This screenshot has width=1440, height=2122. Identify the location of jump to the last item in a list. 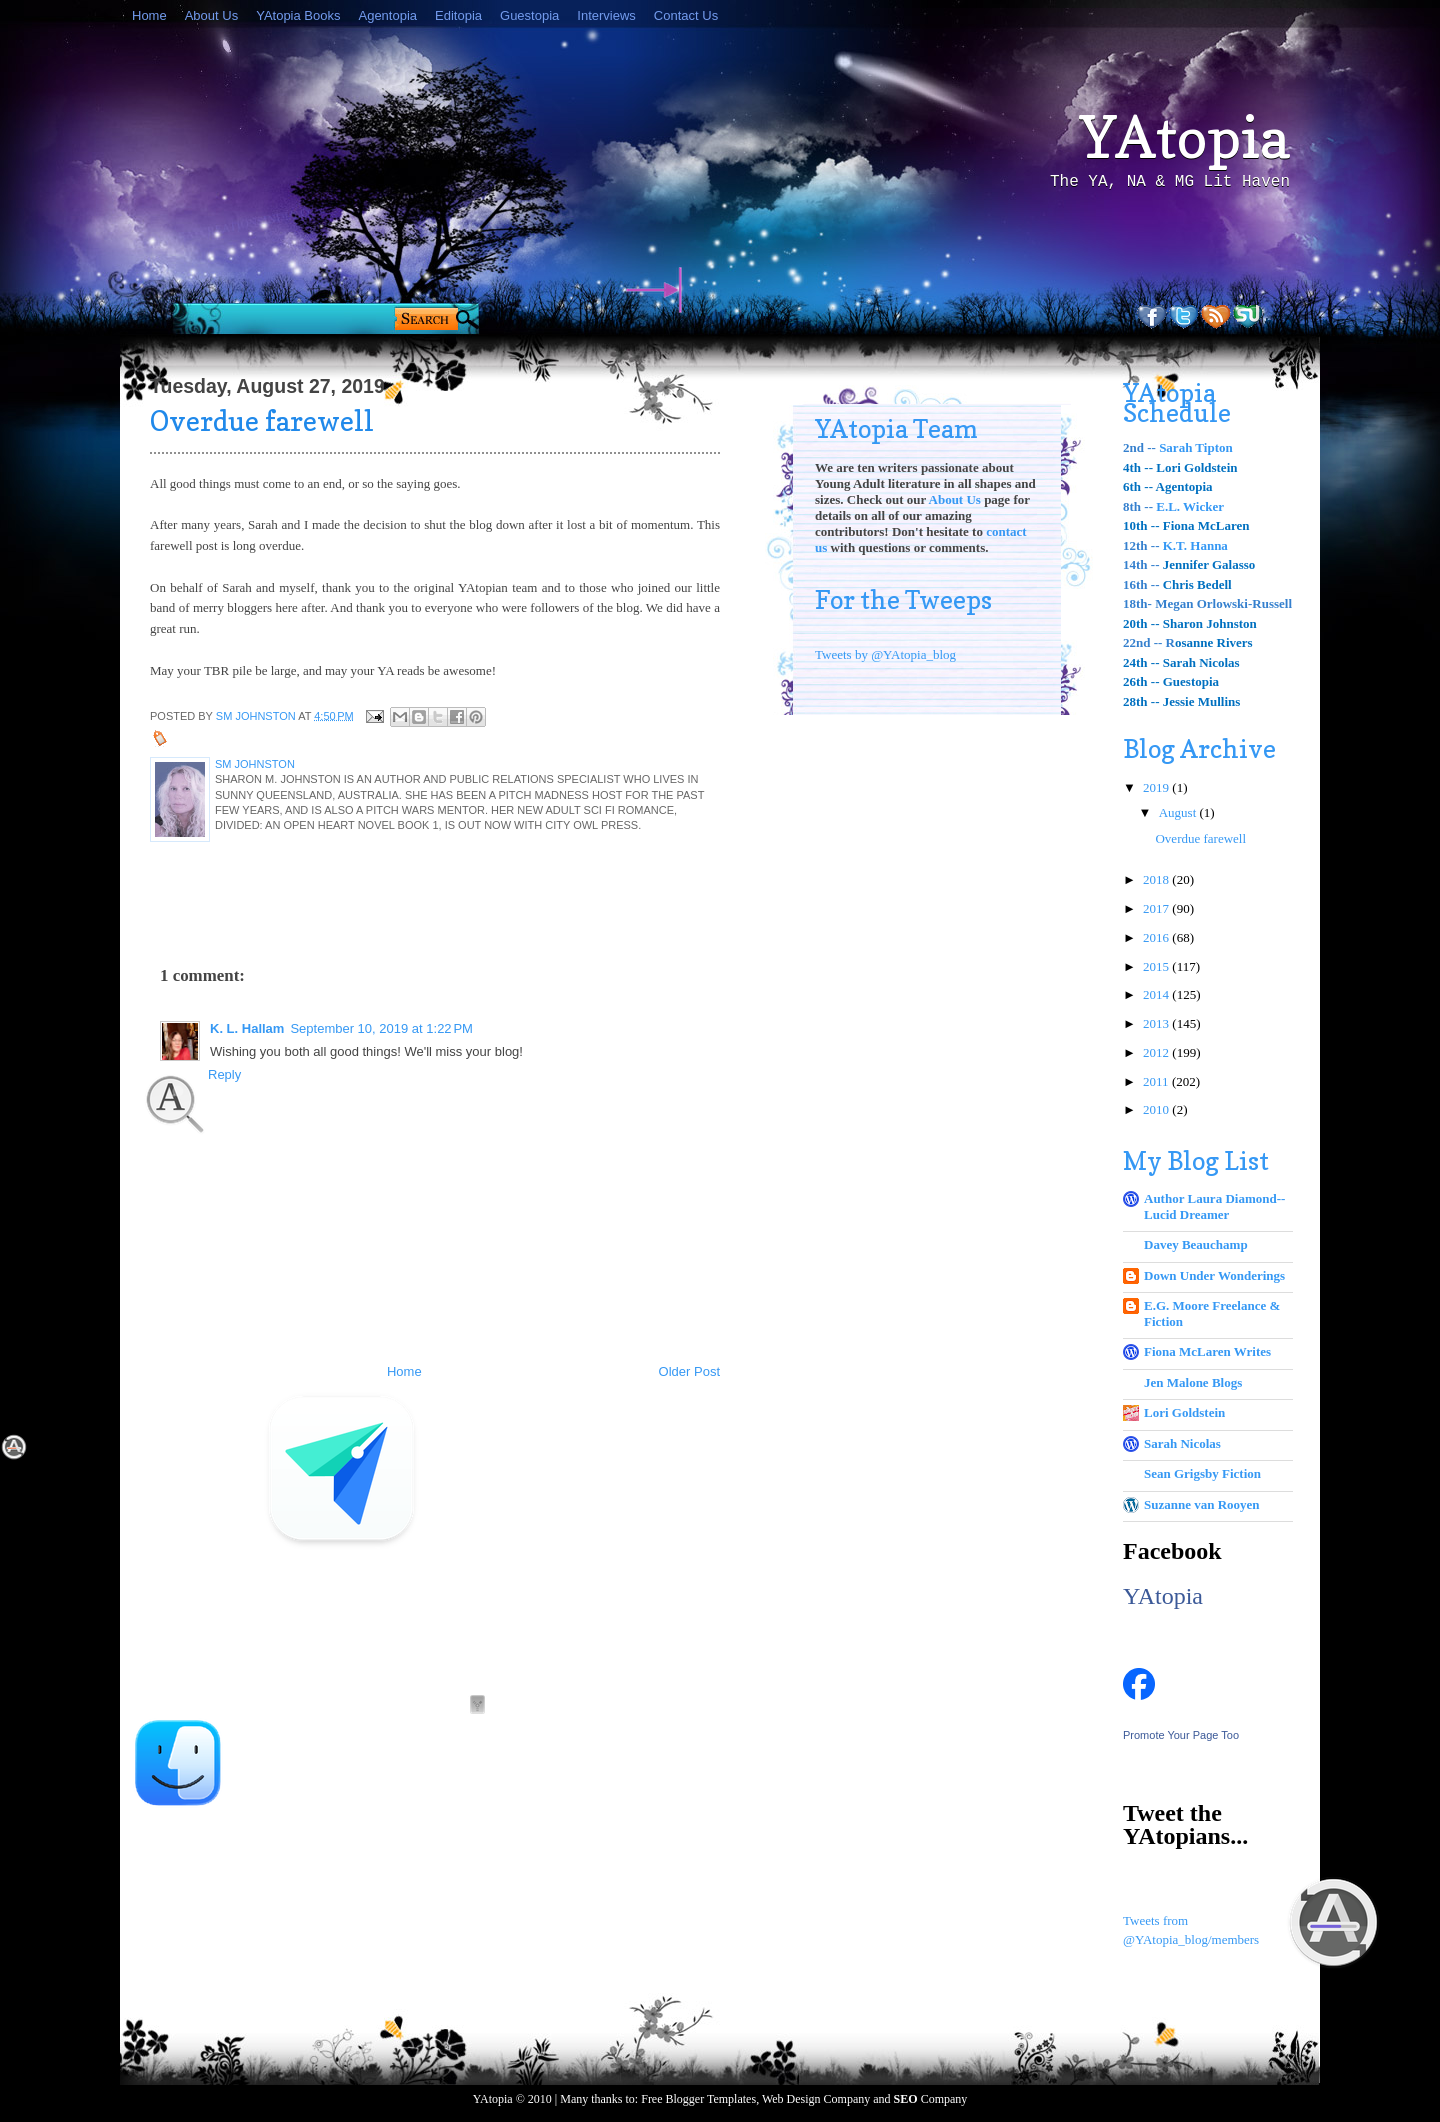
(654, 290).